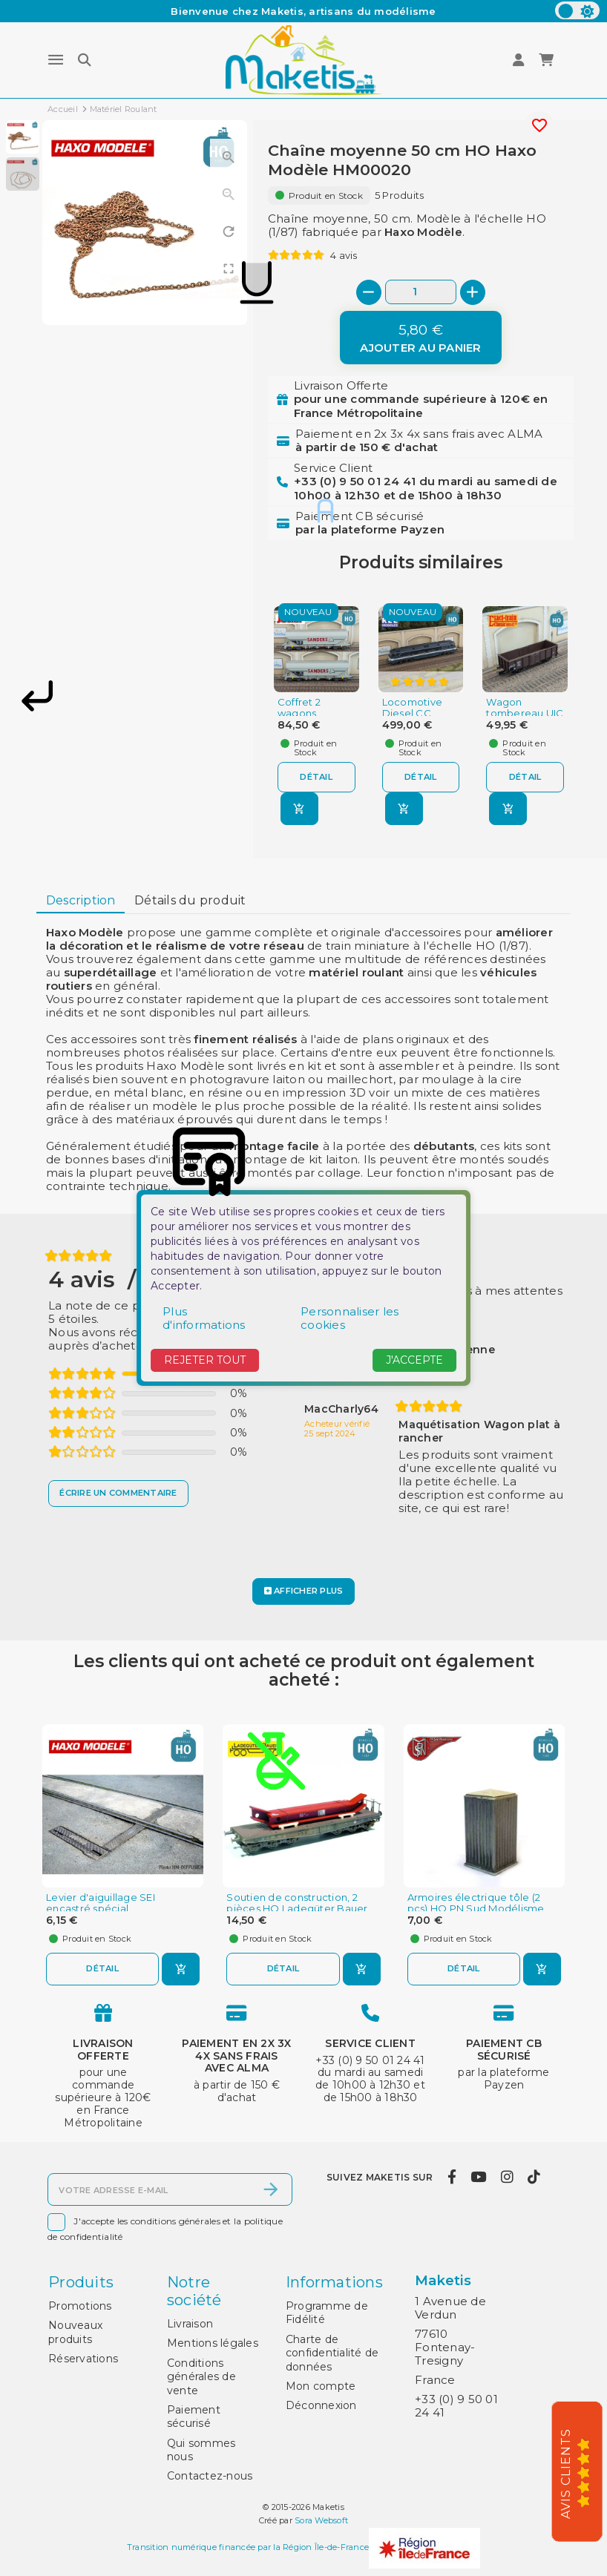  Describe the element at coordinates (276, 1761) in the screenshot. I see `indicates smoking/bong use is prohibited` at that location.